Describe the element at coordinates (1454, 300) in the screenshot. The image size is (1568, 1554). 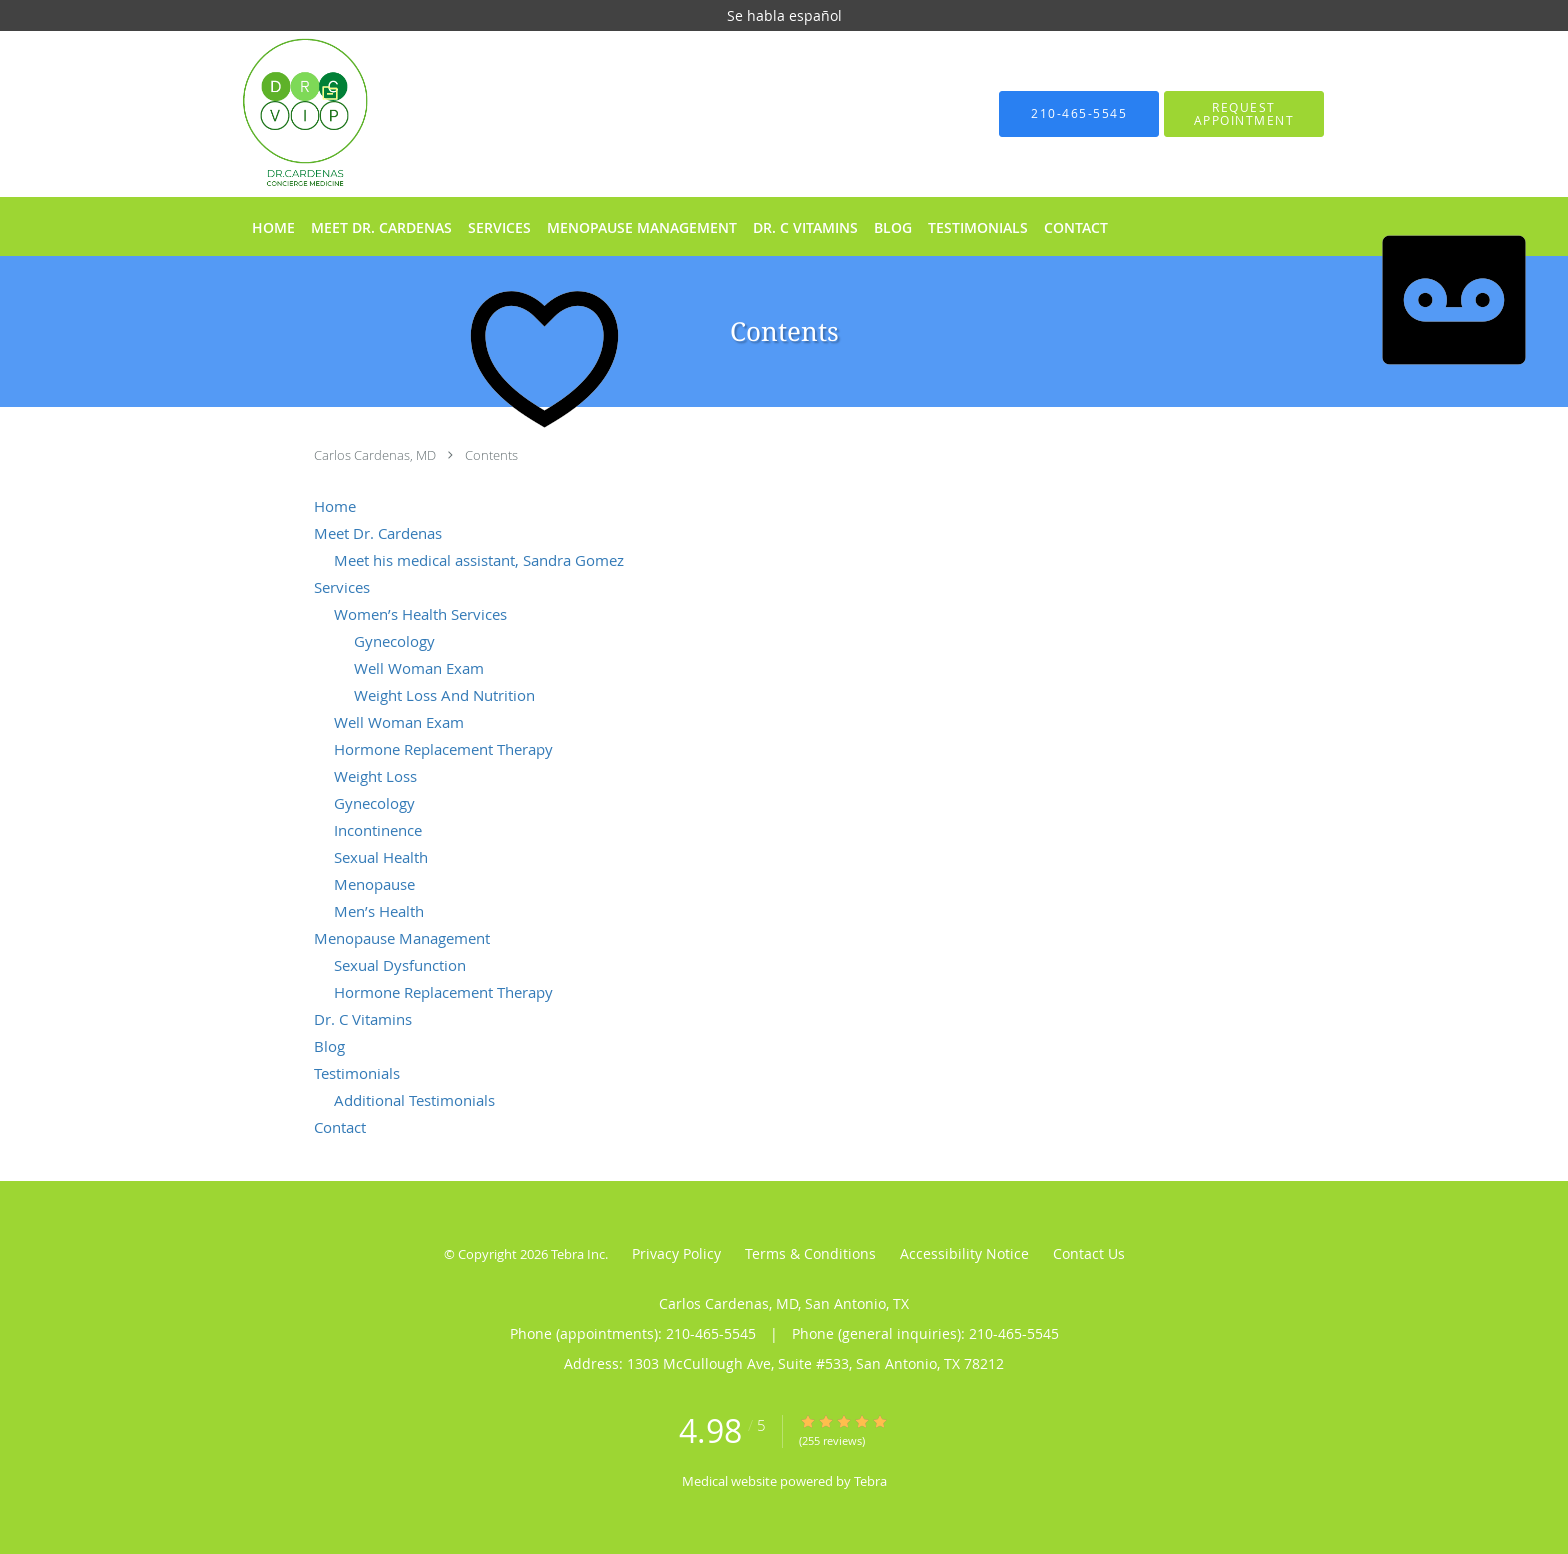
I see `play or access audio cassette content` at that location.